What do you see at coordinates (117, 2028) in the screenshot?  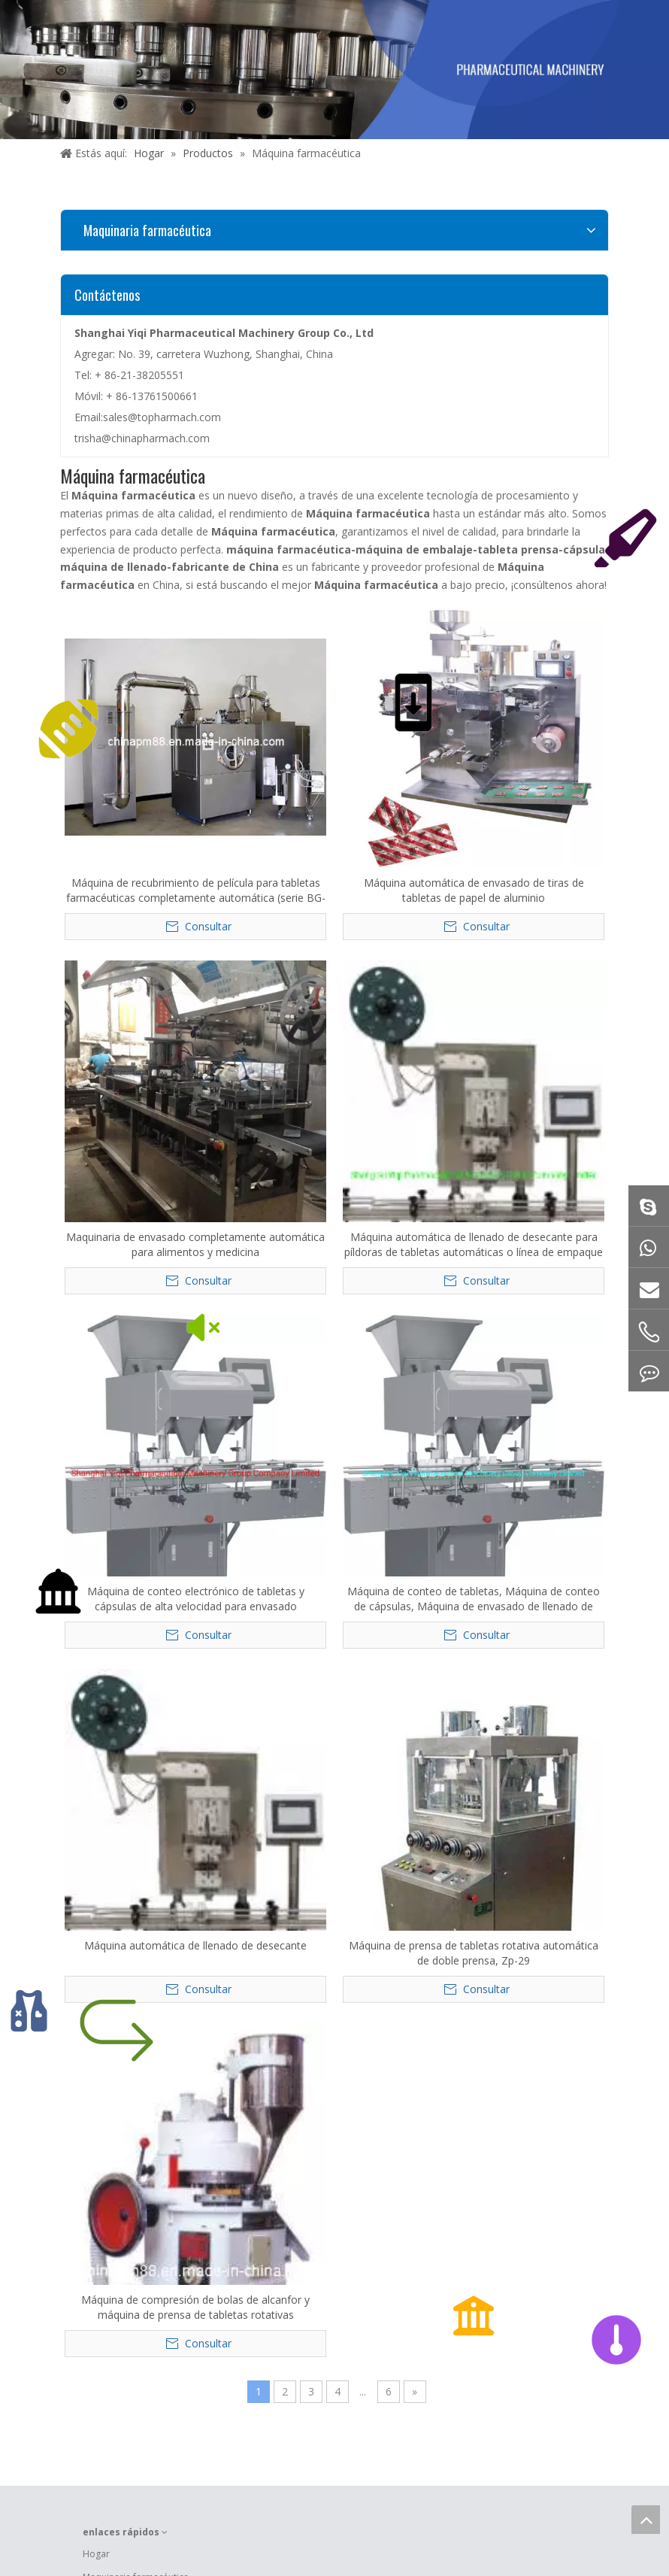 I see `redo or repeat last action` at bounding box center [117, 2028].